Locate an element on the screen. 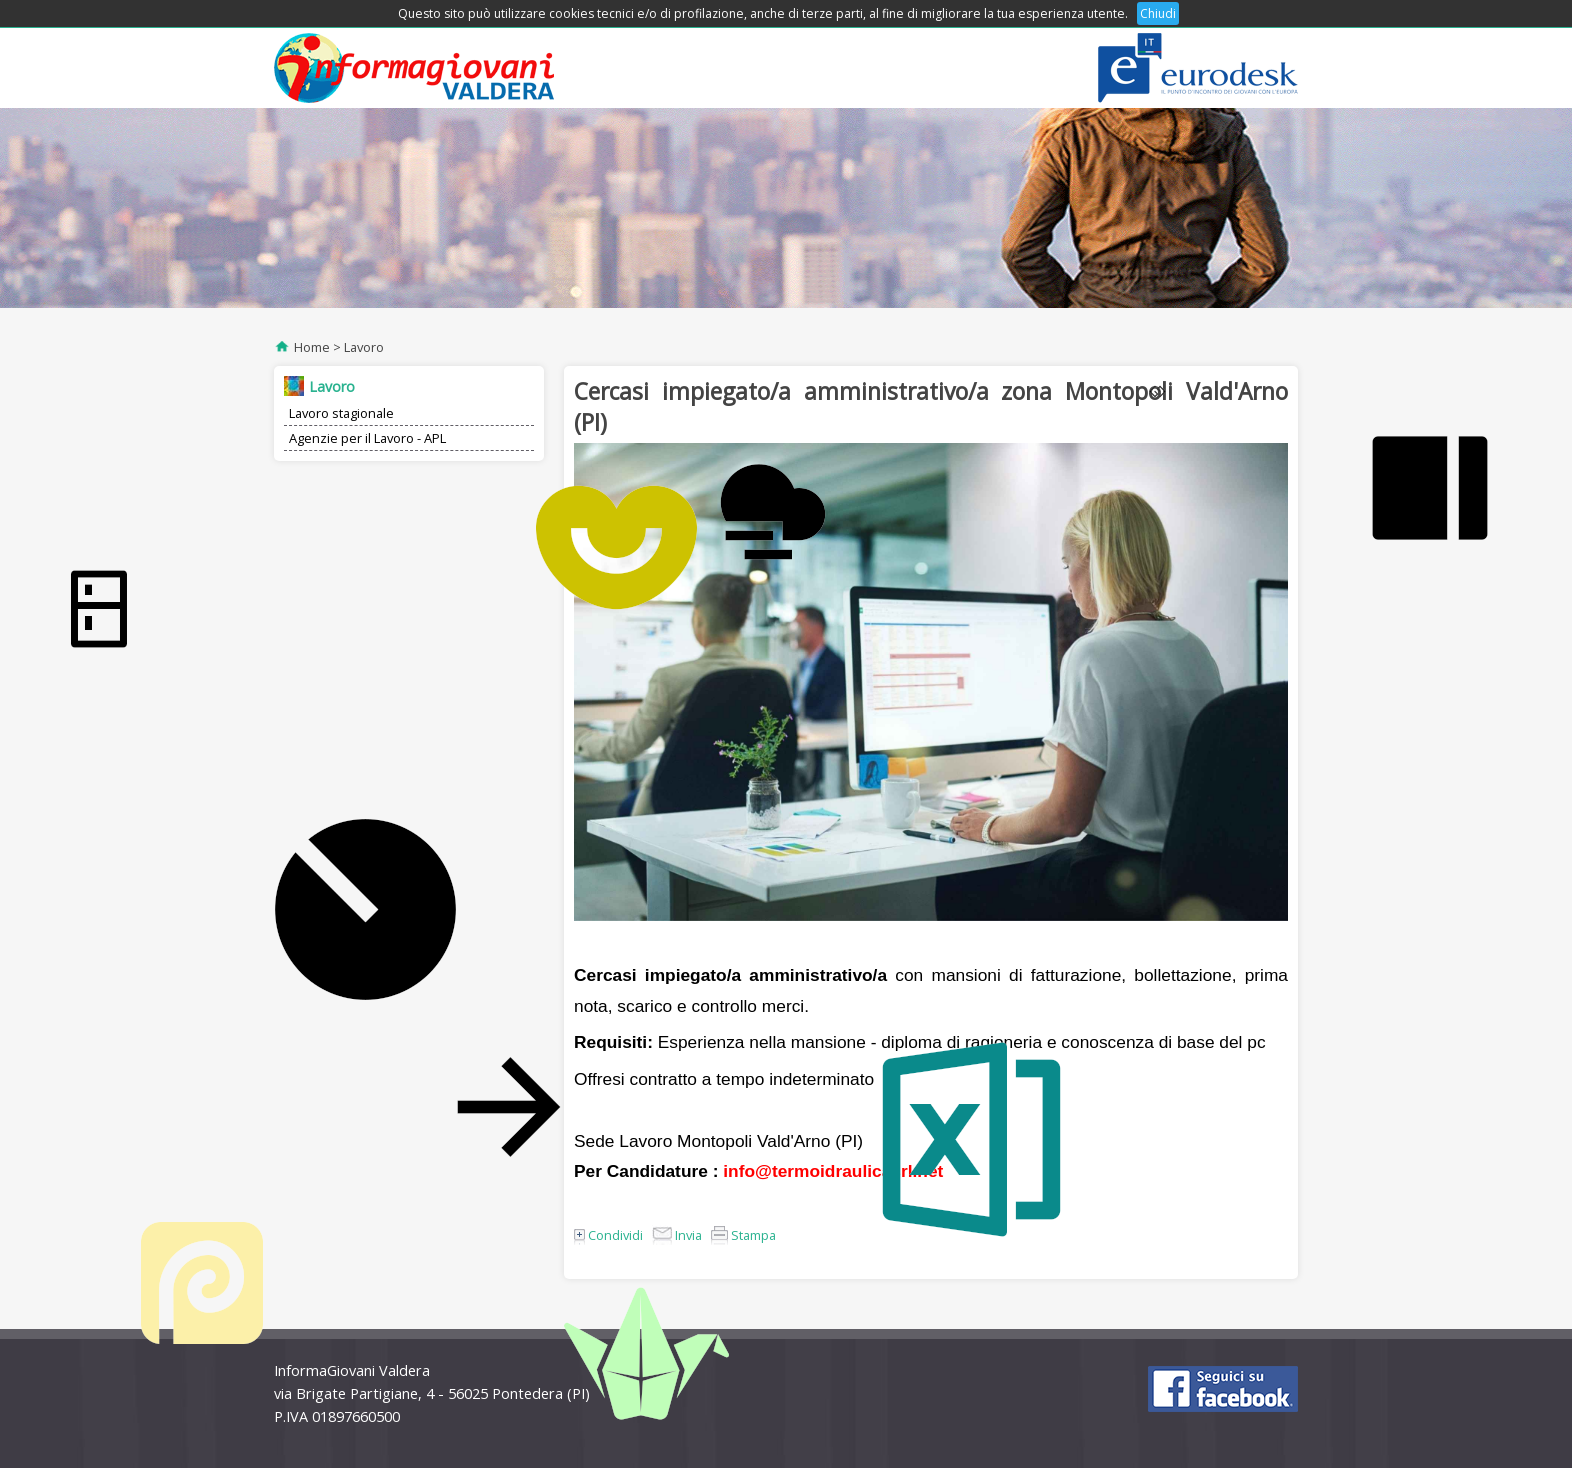 This screenshot has height=1468, width=1572. switch to right sidebar layout is located at coordinates (1430, 488).